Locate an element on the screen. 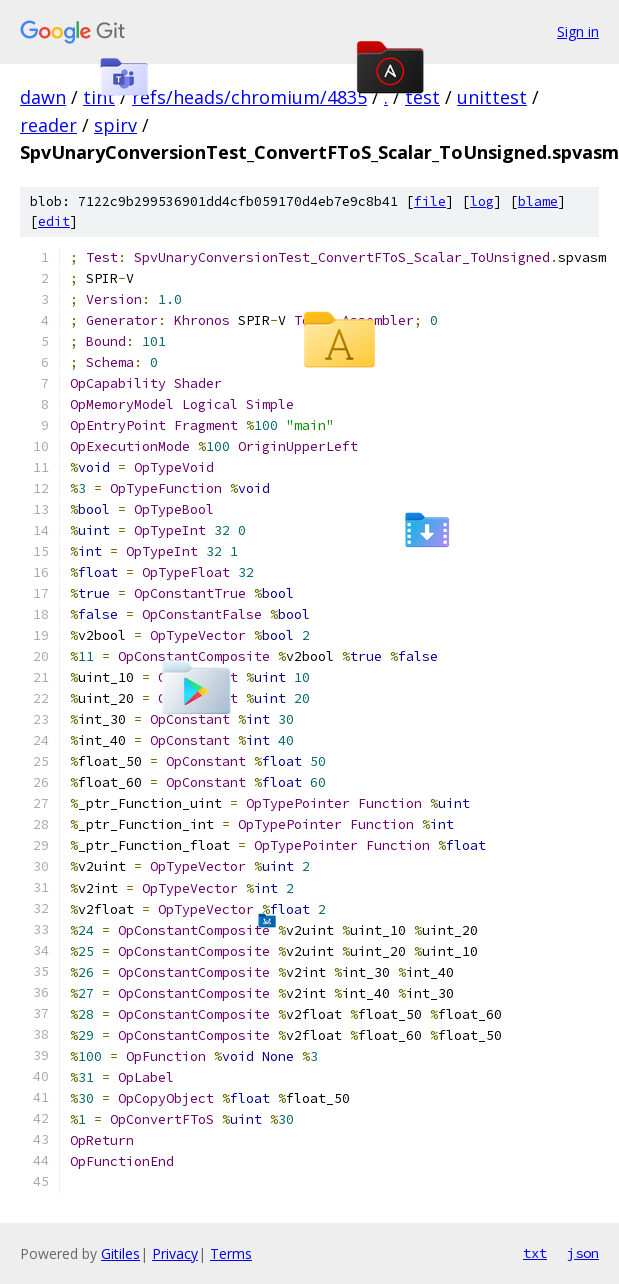  open folder containing downloaded videos is located at coordinates (427, 531).